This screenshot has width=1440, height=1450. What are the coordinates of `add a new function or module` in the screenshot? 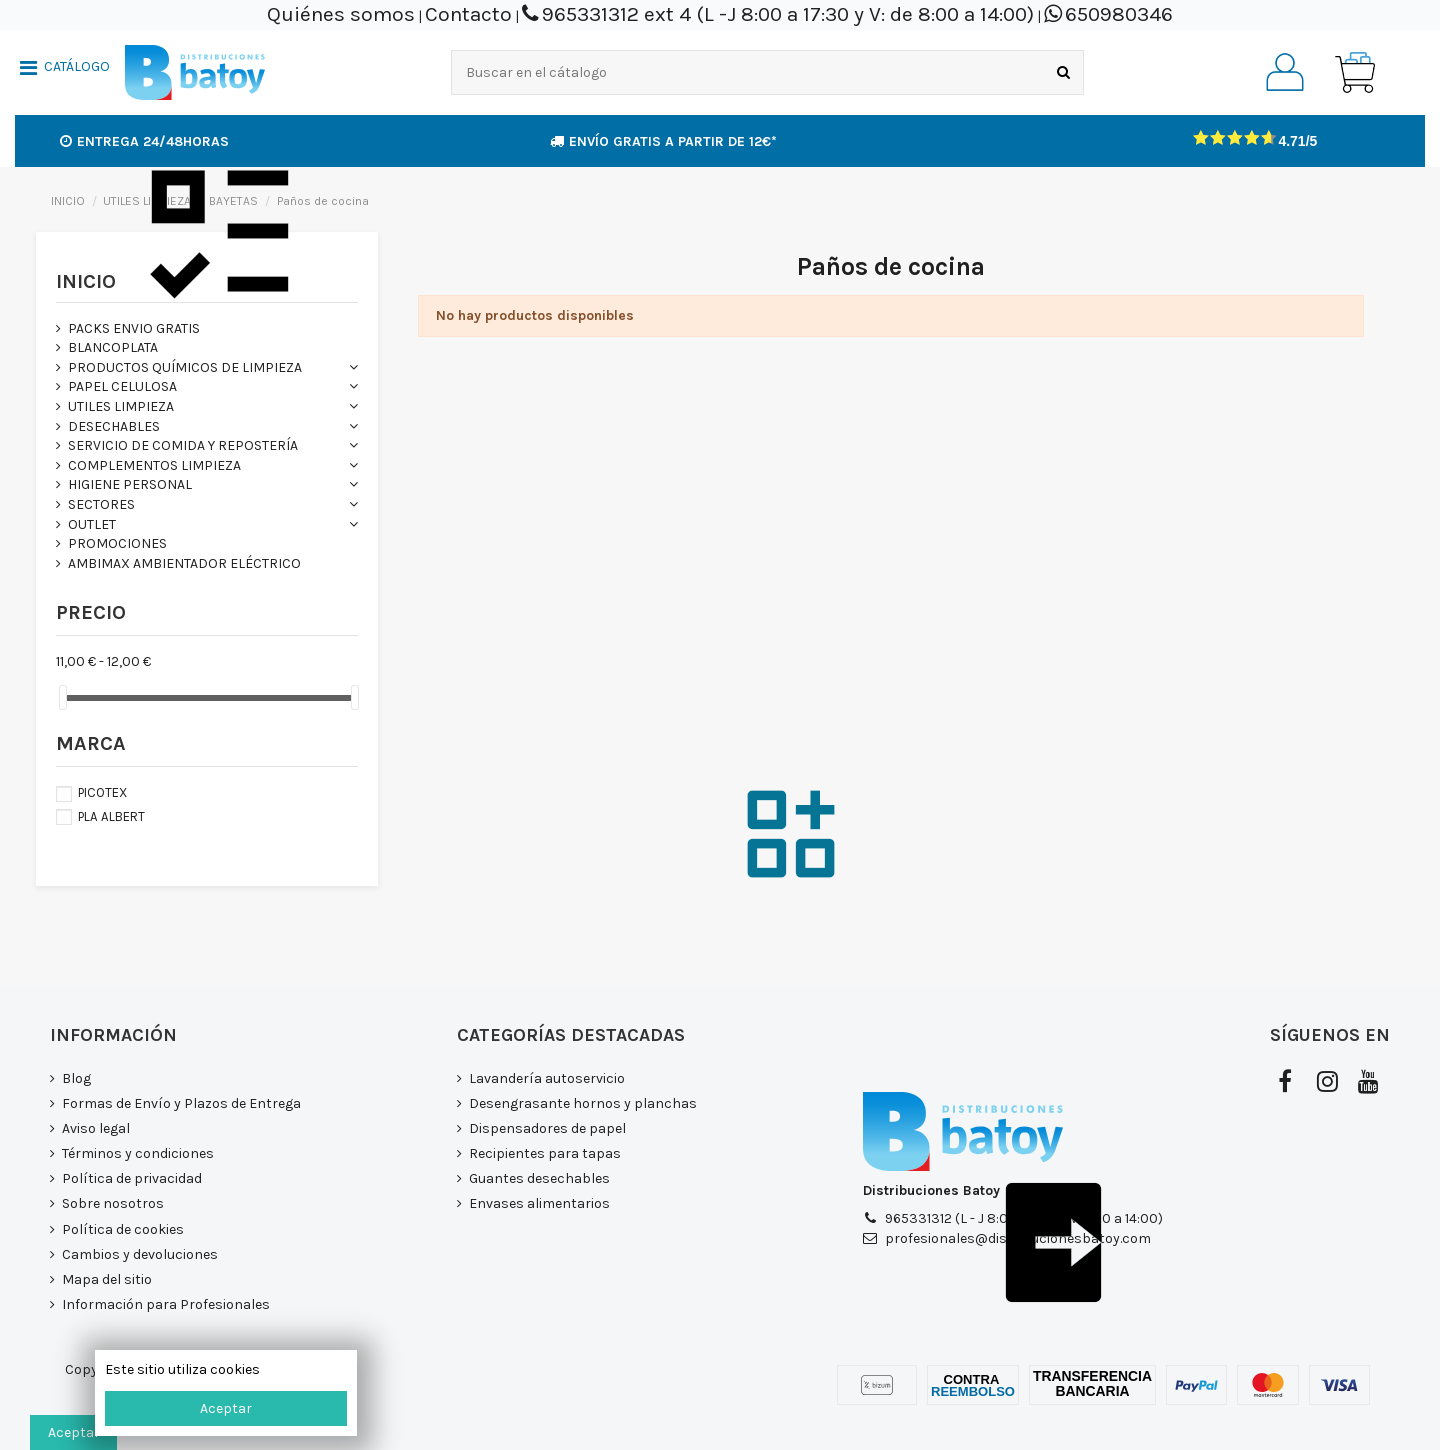 It's located at (791, 834).